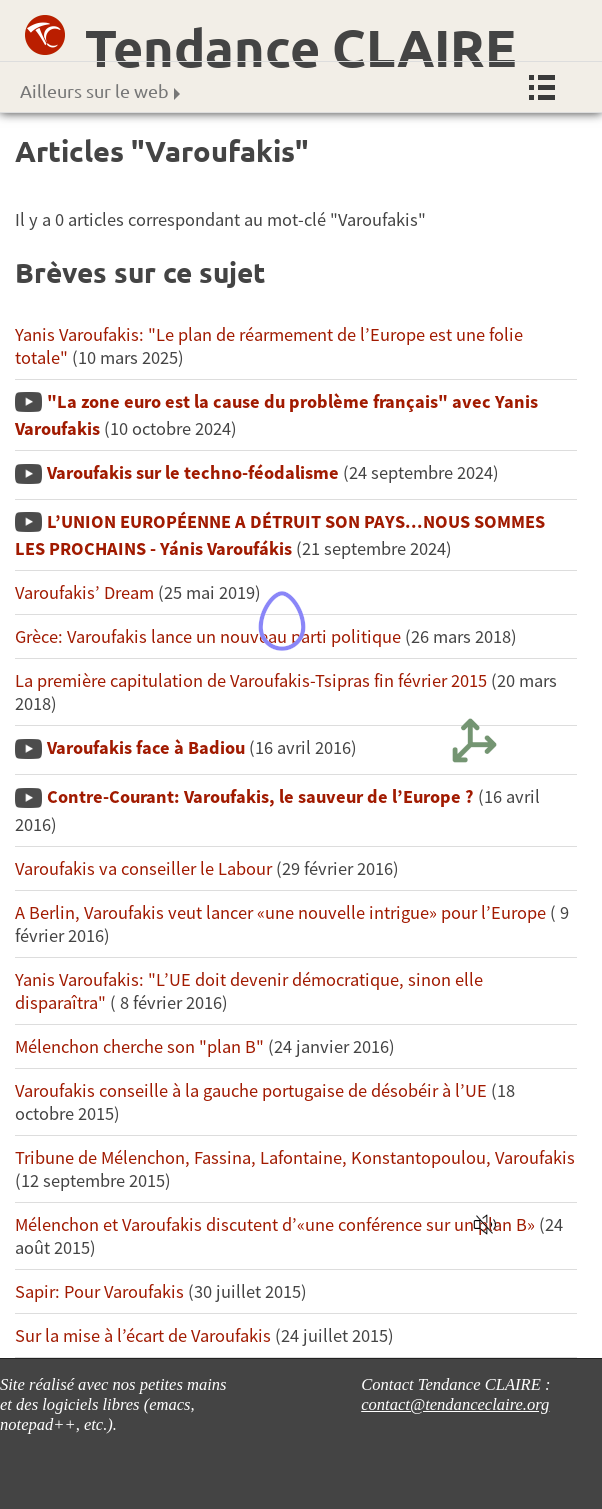  Describe the element at coordinates (282, 621) in the screenshot. I see `indicates egg or egg-related content` at that location.